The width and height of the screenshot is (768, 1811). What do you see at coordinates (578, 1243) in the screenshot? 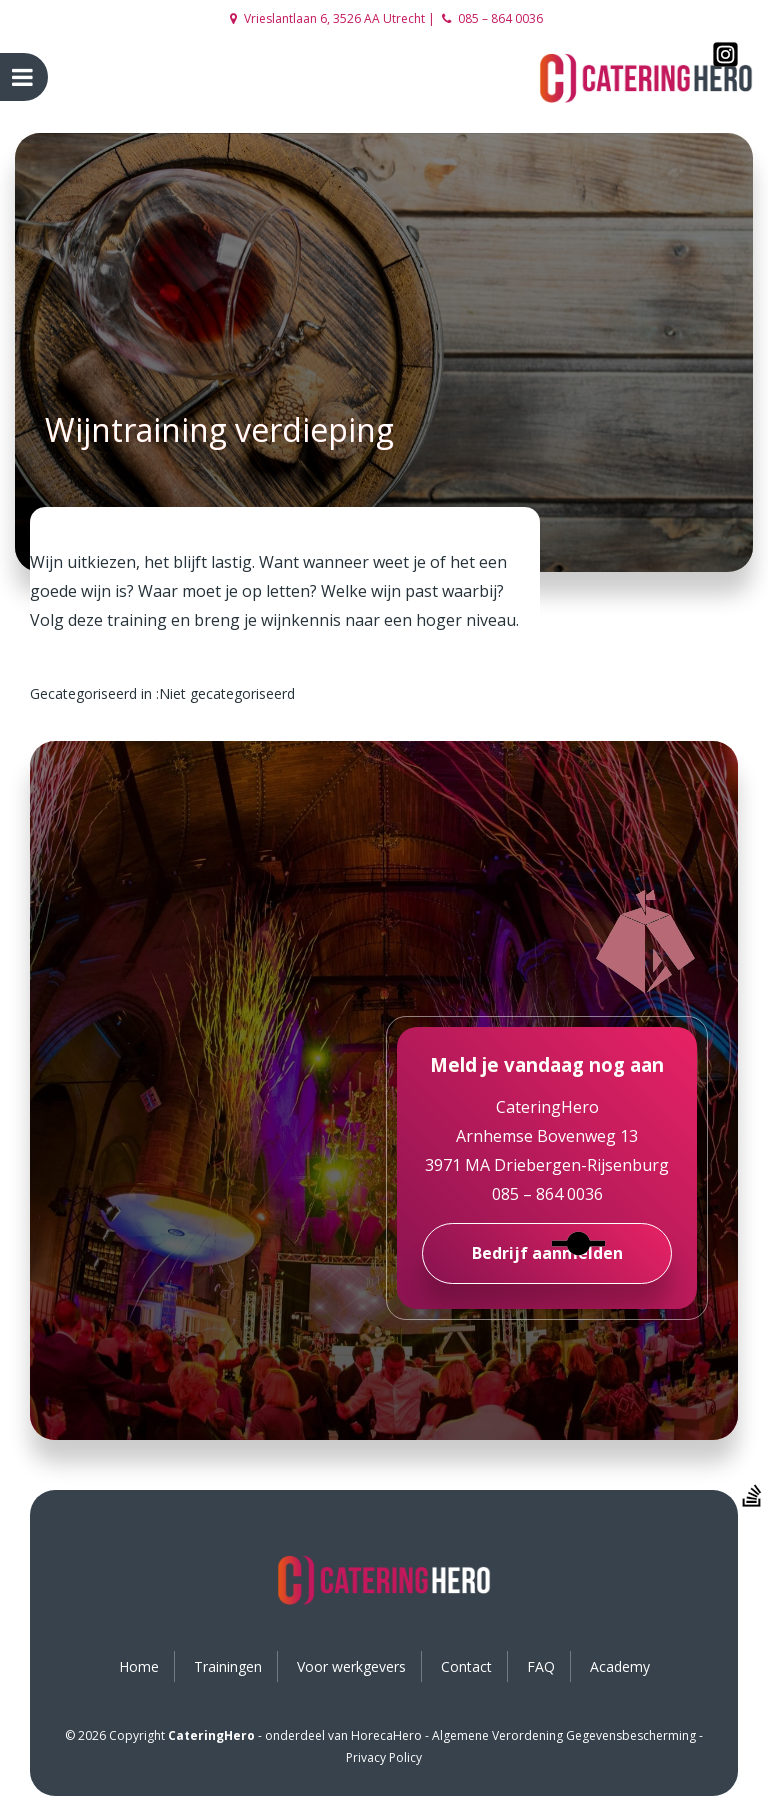
I see `view commit details in version control` at bounding box center [578, 1243].